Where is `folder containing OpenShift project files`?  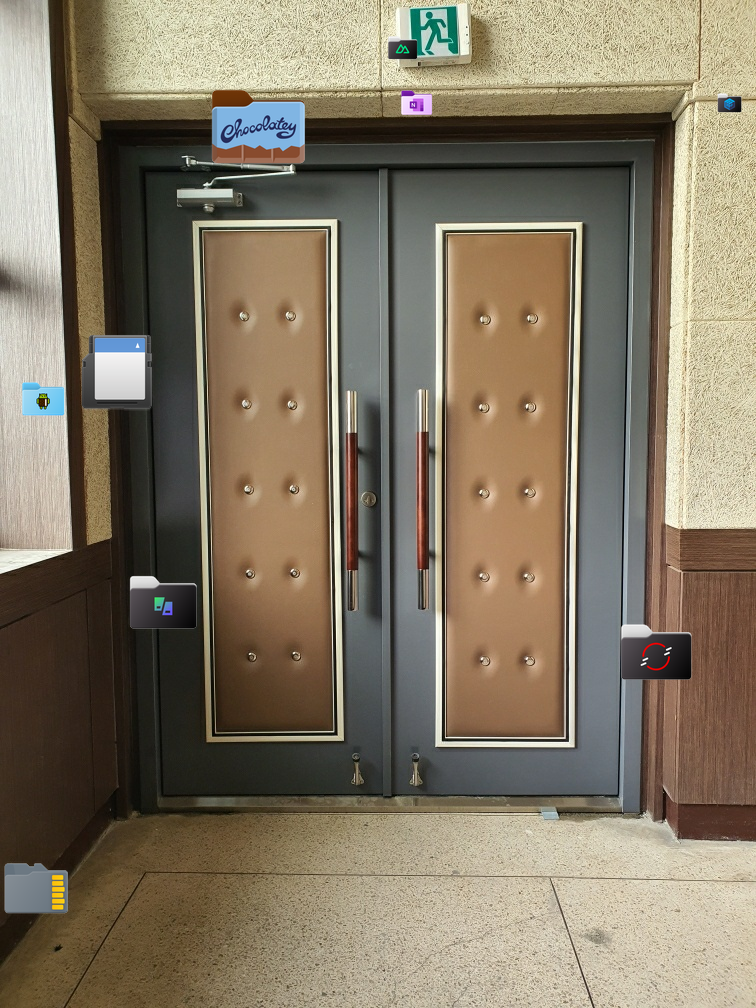
folder containing OpenShift project files is located at coordinates (656, 654).